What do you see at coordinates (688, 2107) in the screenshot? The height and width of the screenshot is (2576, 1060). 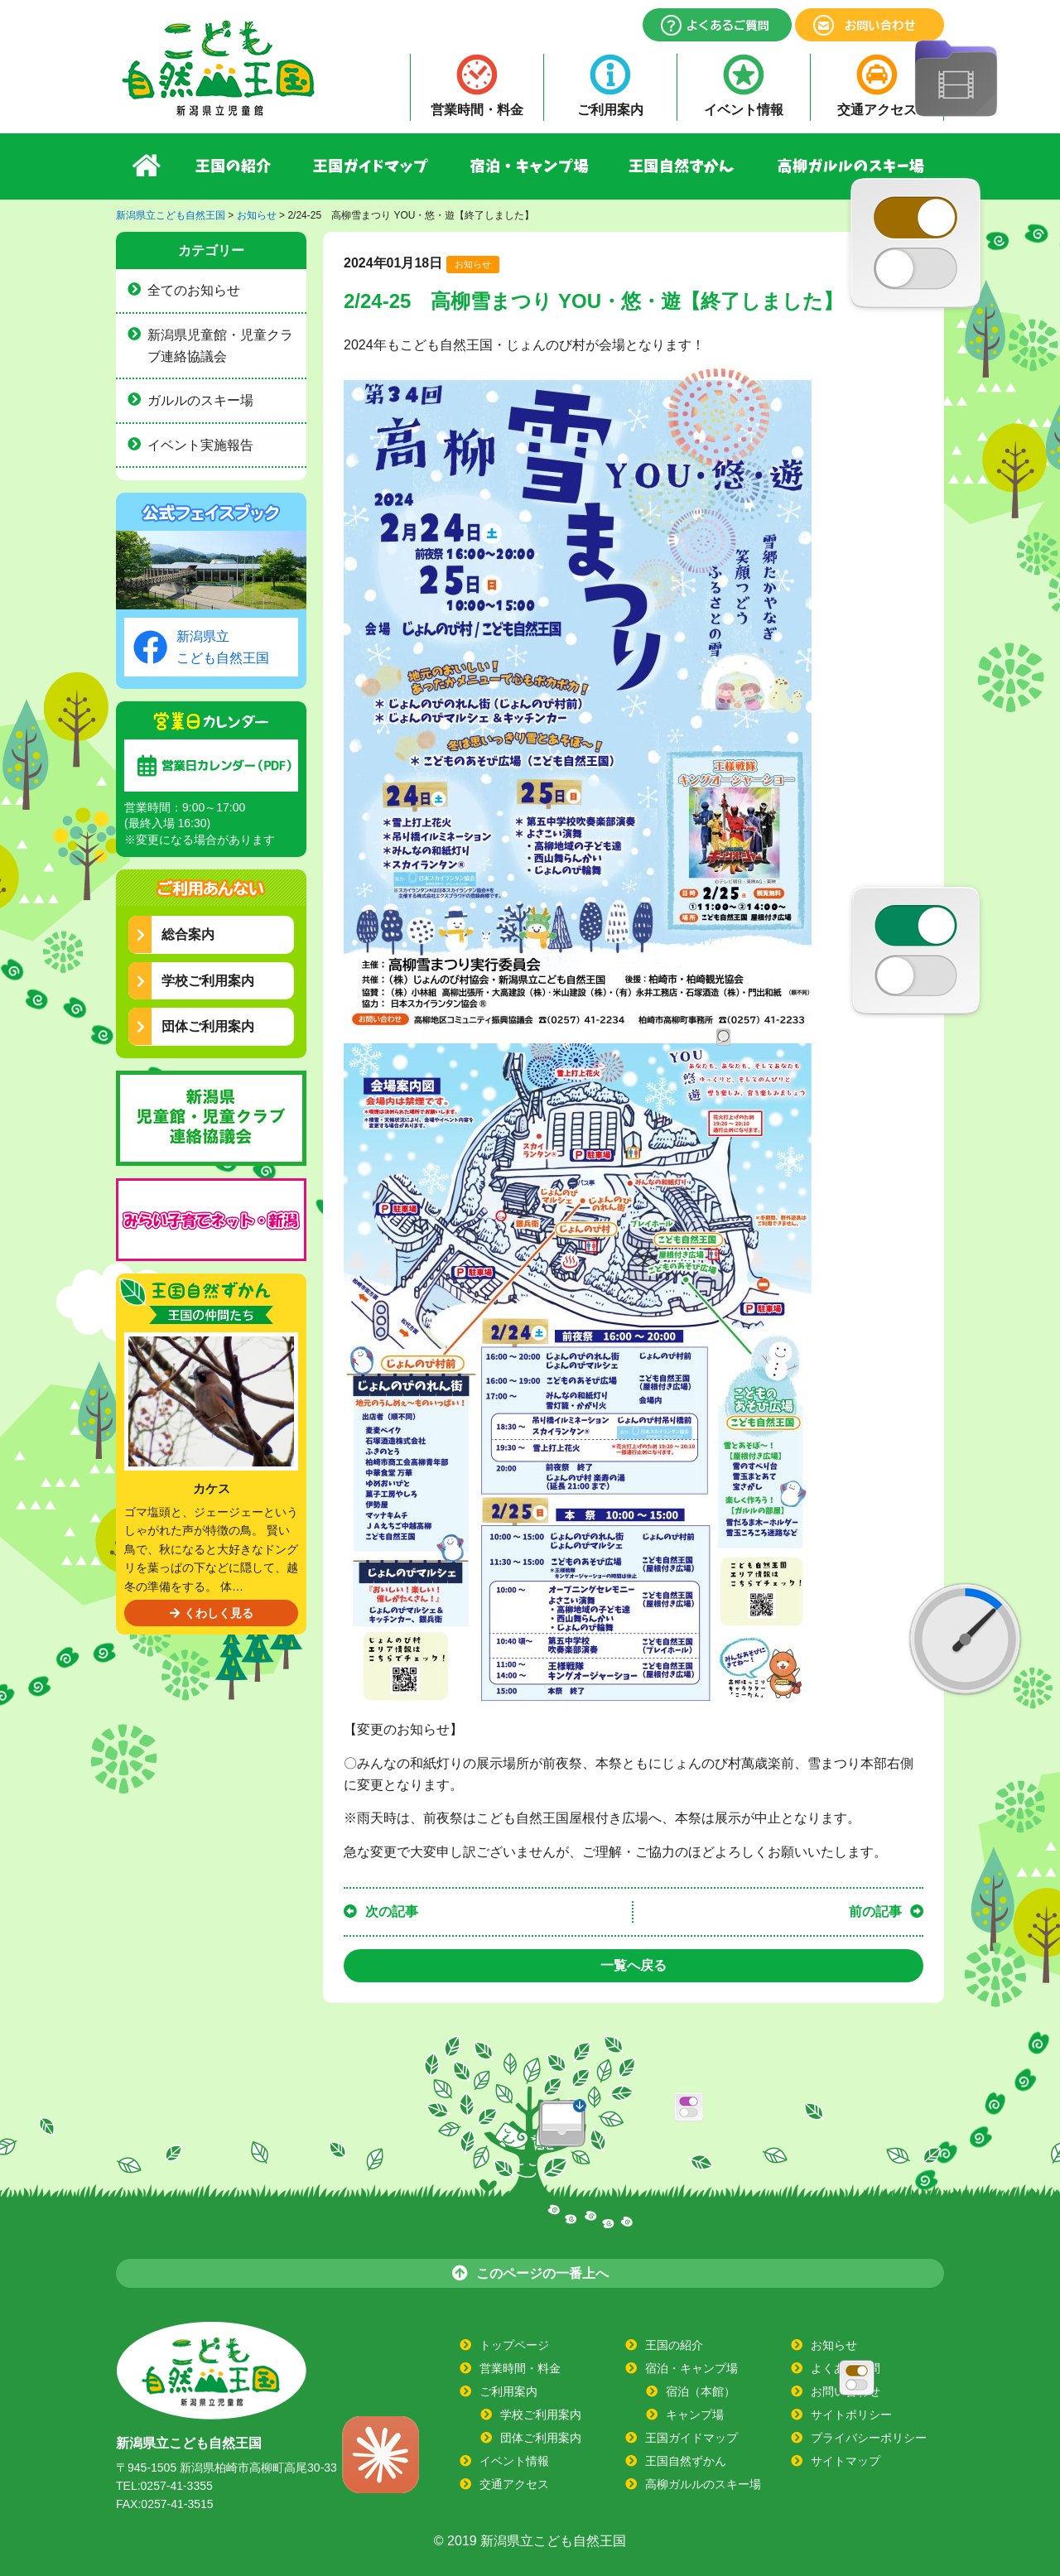 I see `open system tweaks or customization settings` at bounding box center [688, 2107].